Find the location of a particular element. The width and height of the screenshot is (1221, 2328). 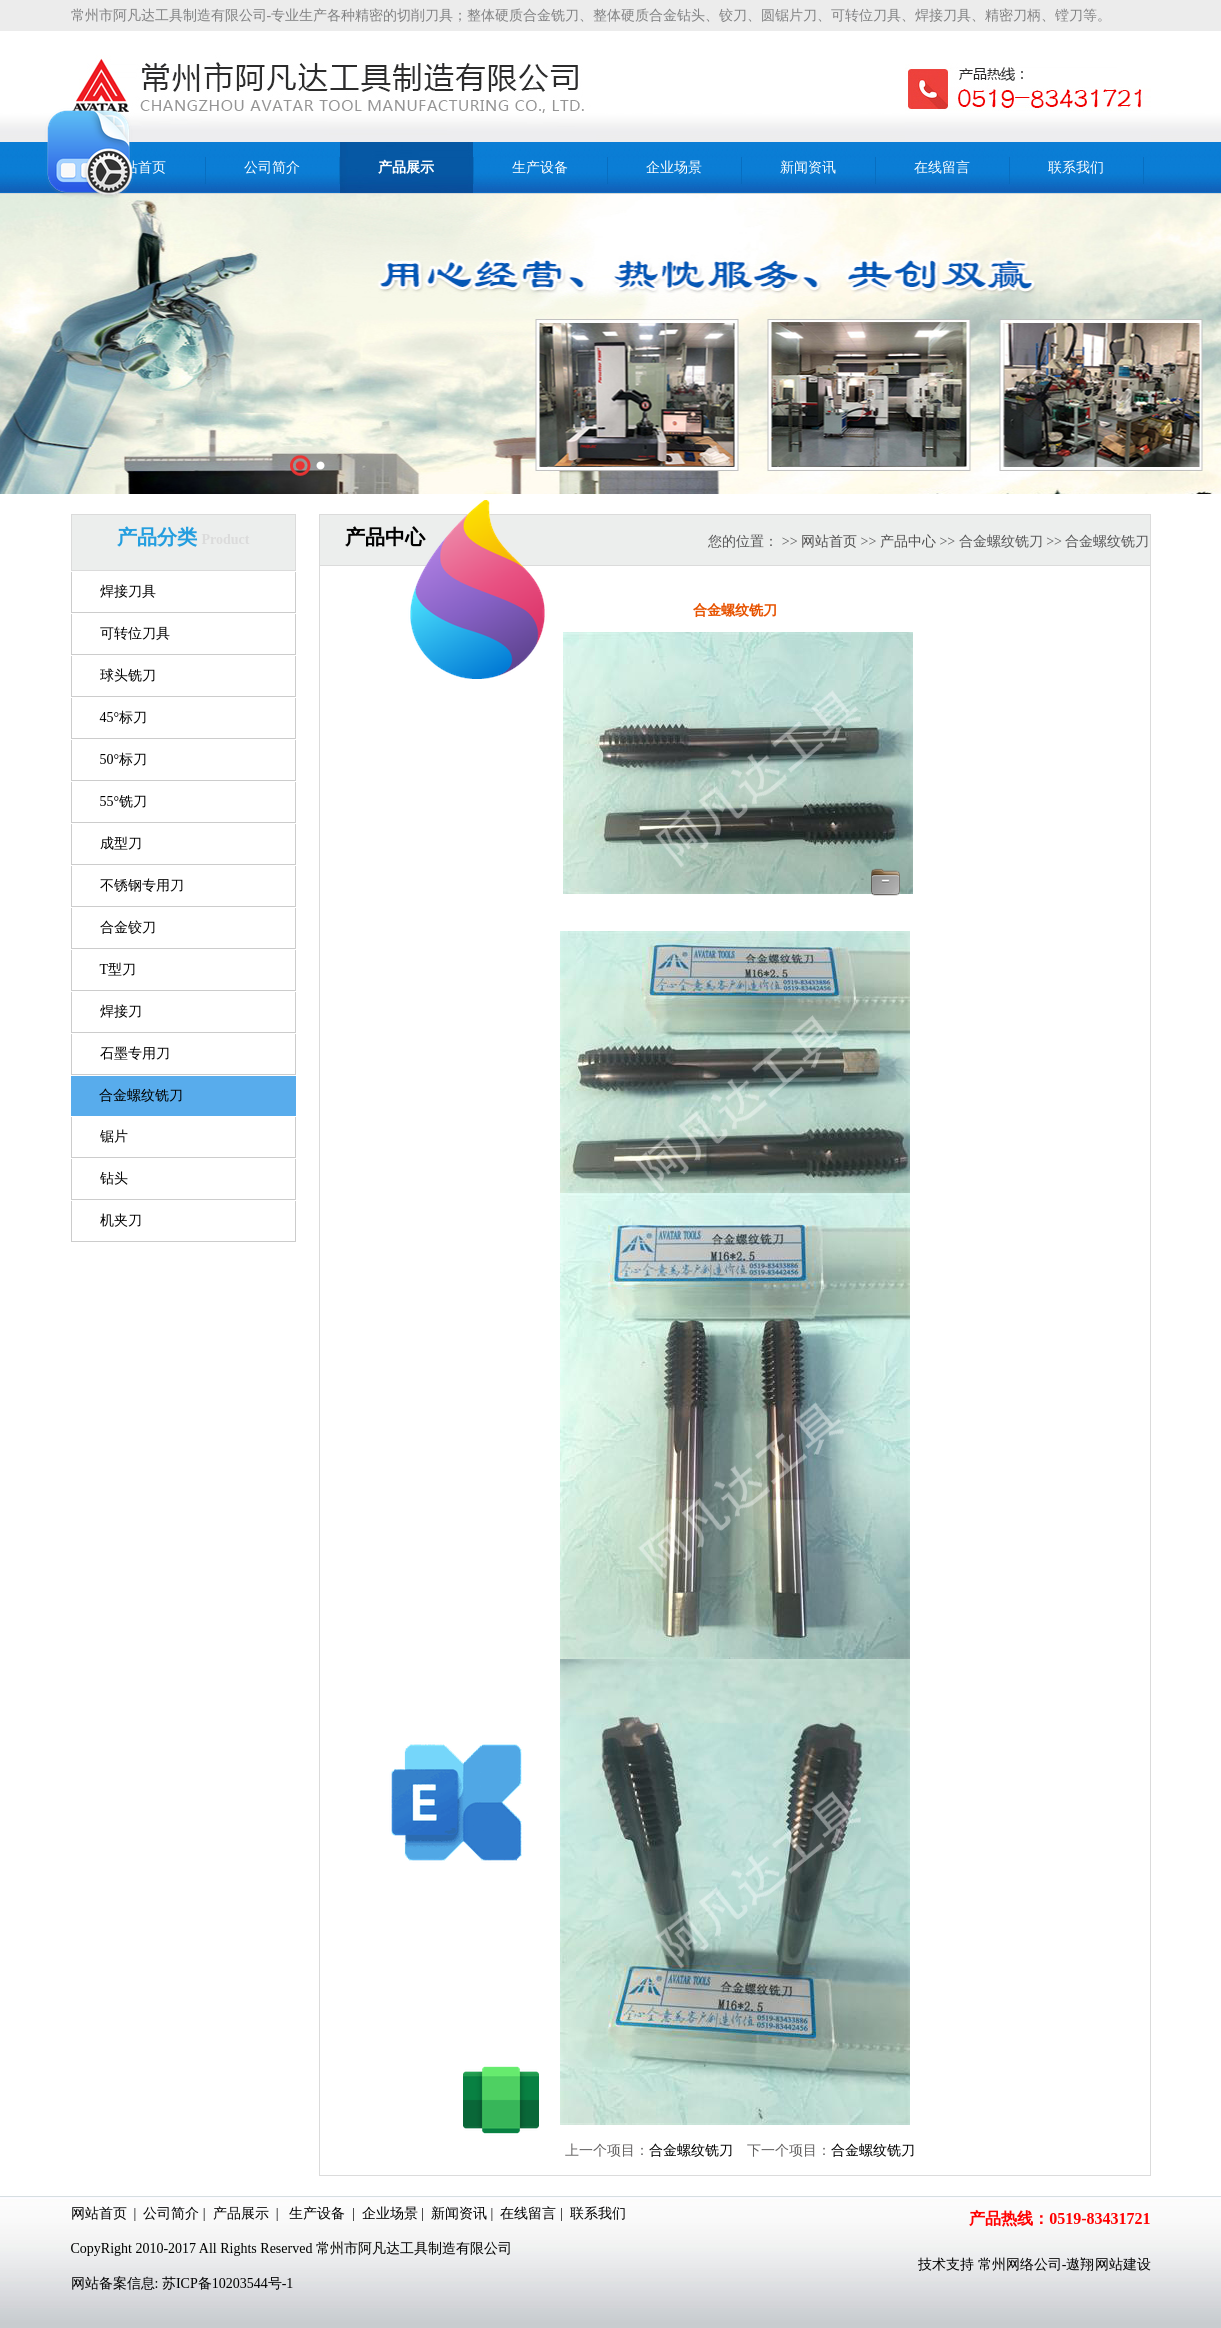

open android app or emulator is located at coordinates (501, 2100).